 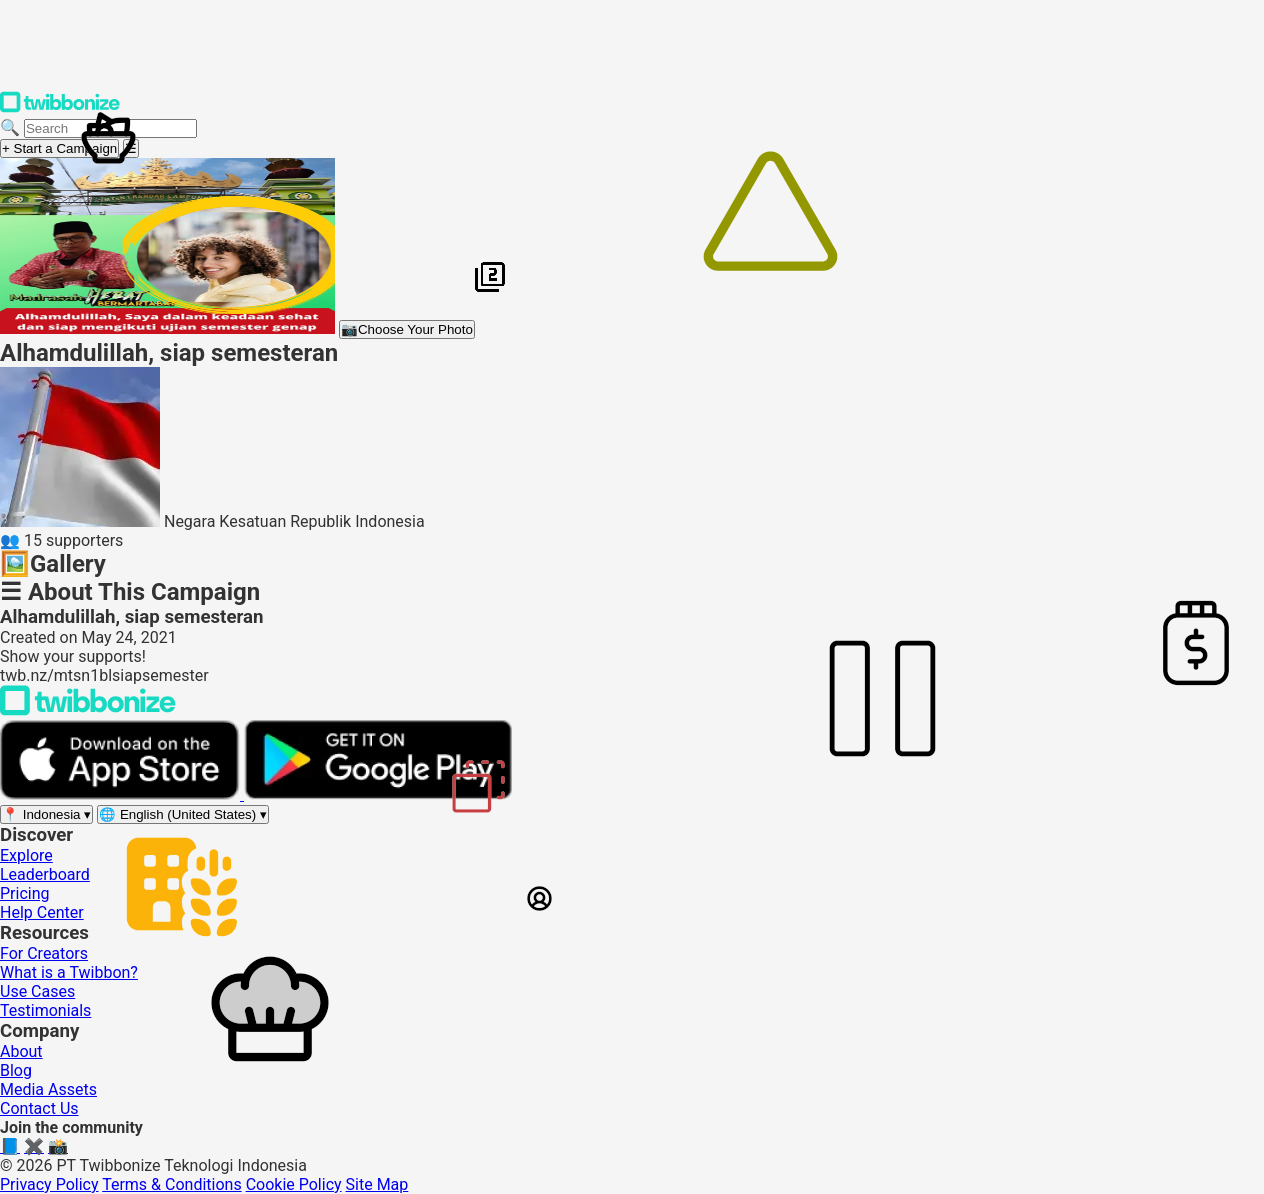 What do you see at coordinates (882, 698) in the screenshot?
I see `pause media playback` at bounding box center [882, 698].